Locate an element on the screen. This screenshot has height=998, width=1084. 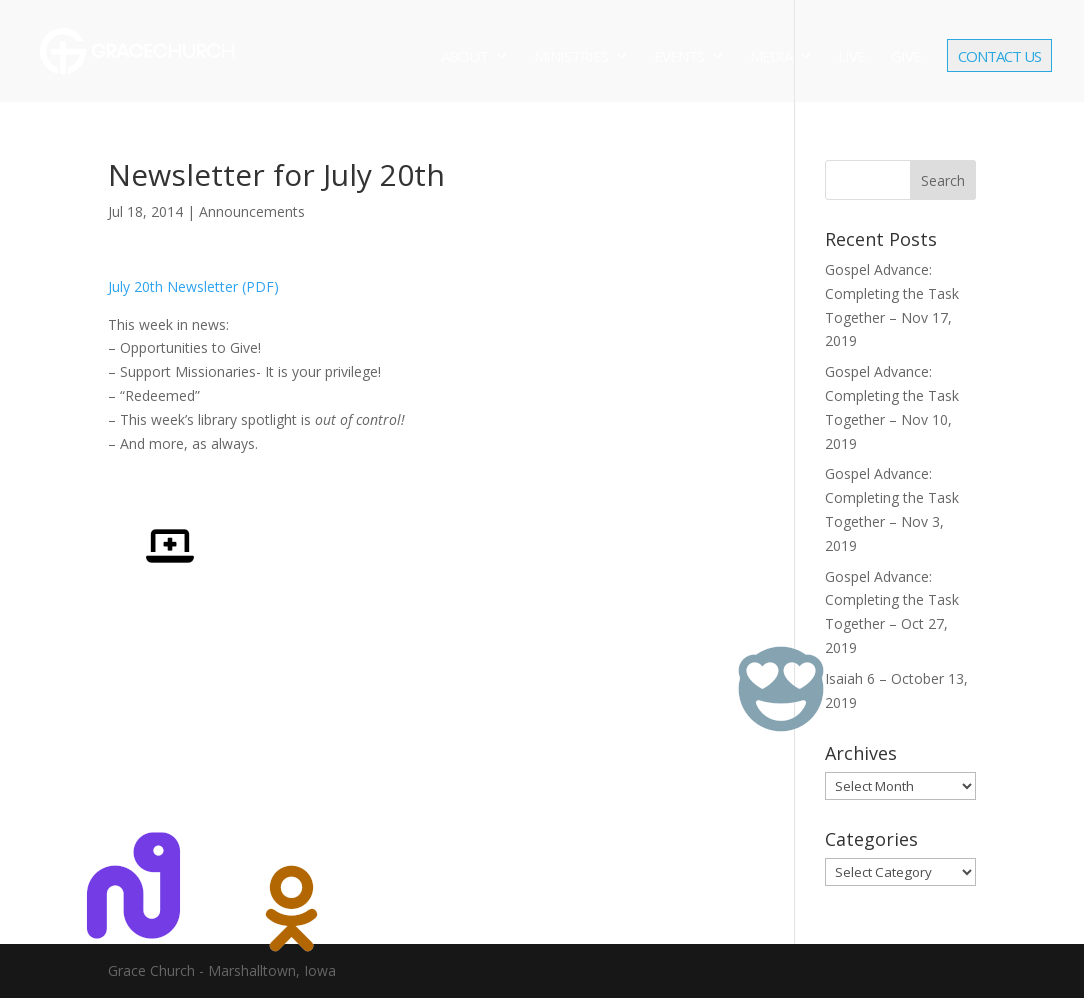
indicates malware or security threat detected is located at coordinates (133, 885).